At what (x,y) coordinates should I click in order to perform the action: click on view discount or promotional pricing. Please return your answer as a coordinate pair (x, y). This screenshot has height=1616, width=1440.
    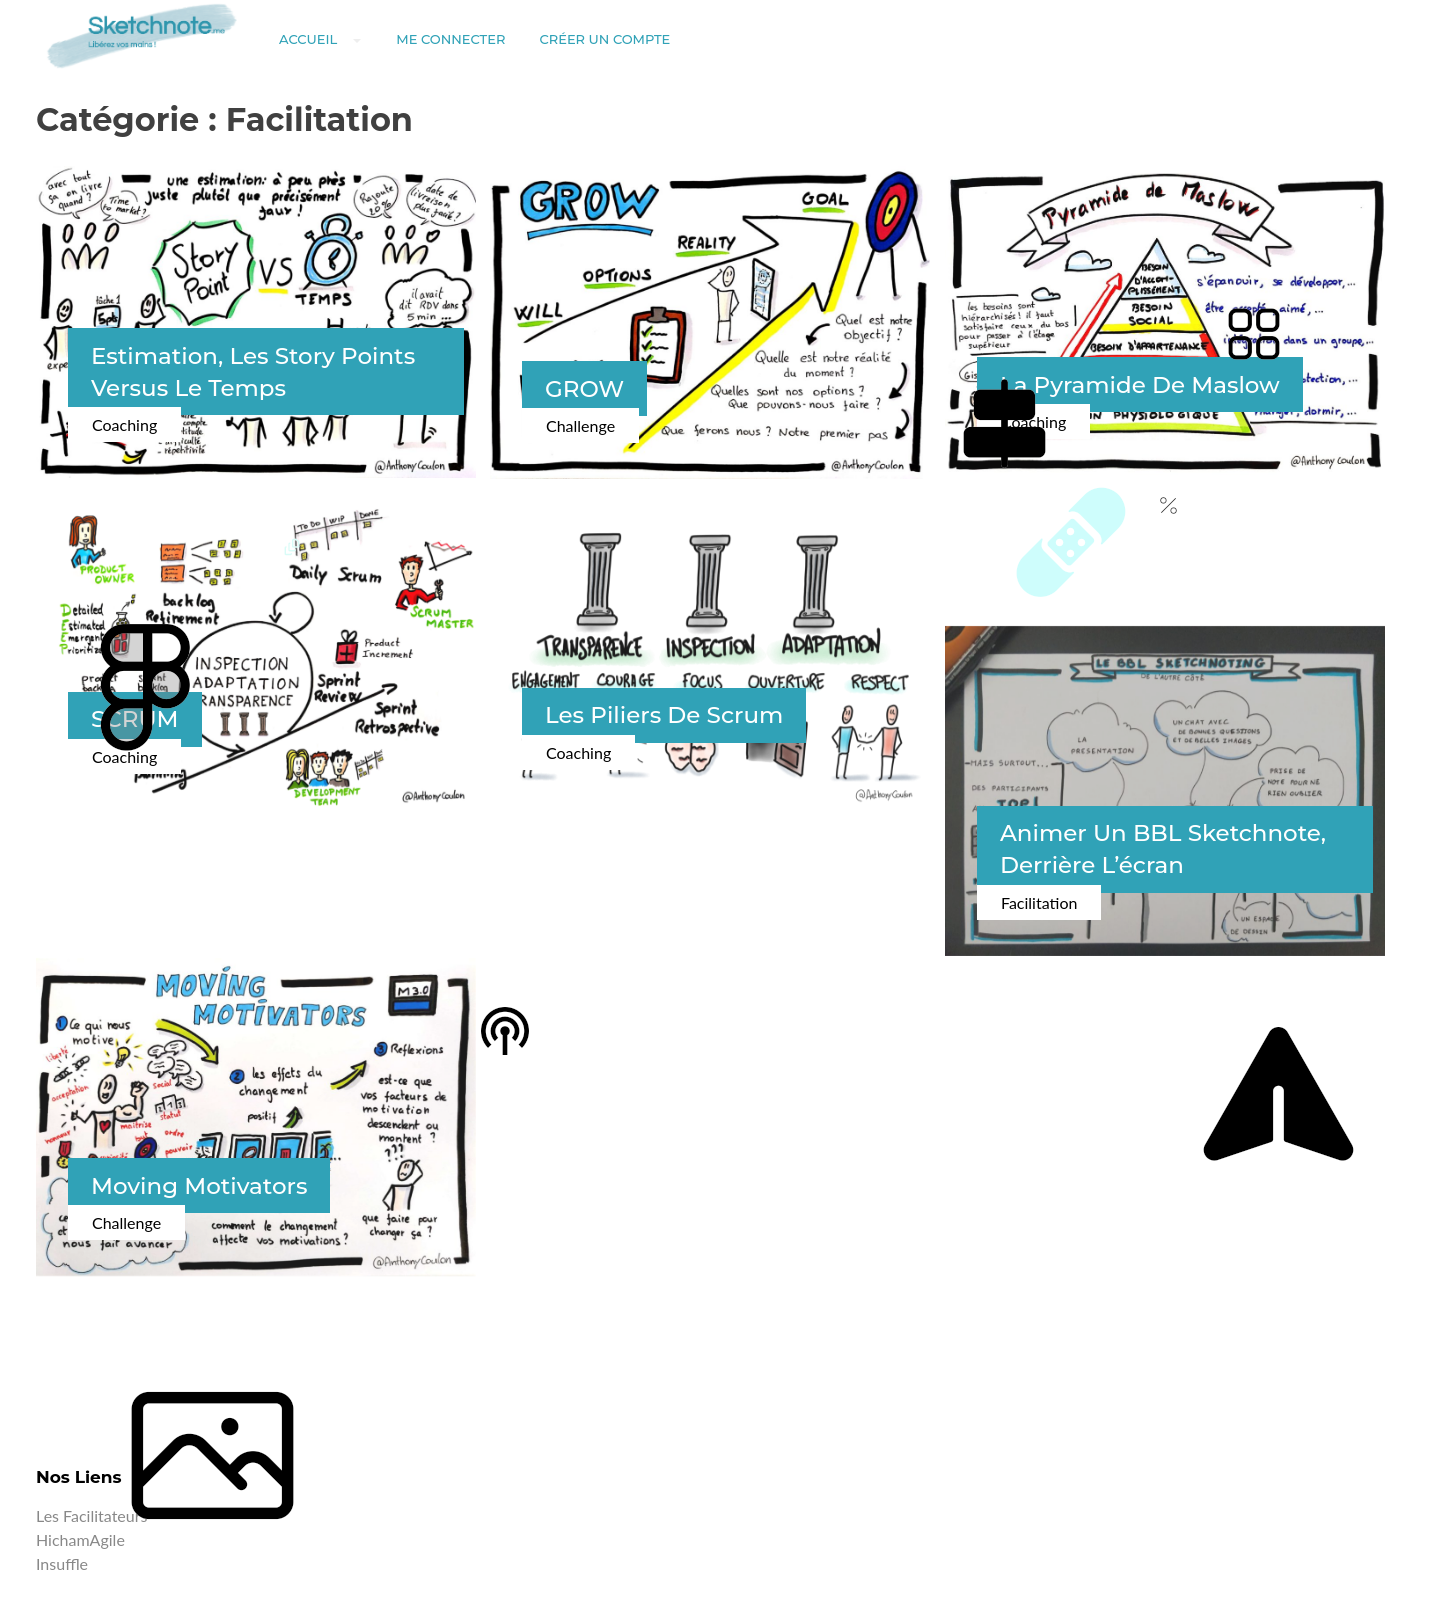
    Looking at the image, I should click on (1168, 505).